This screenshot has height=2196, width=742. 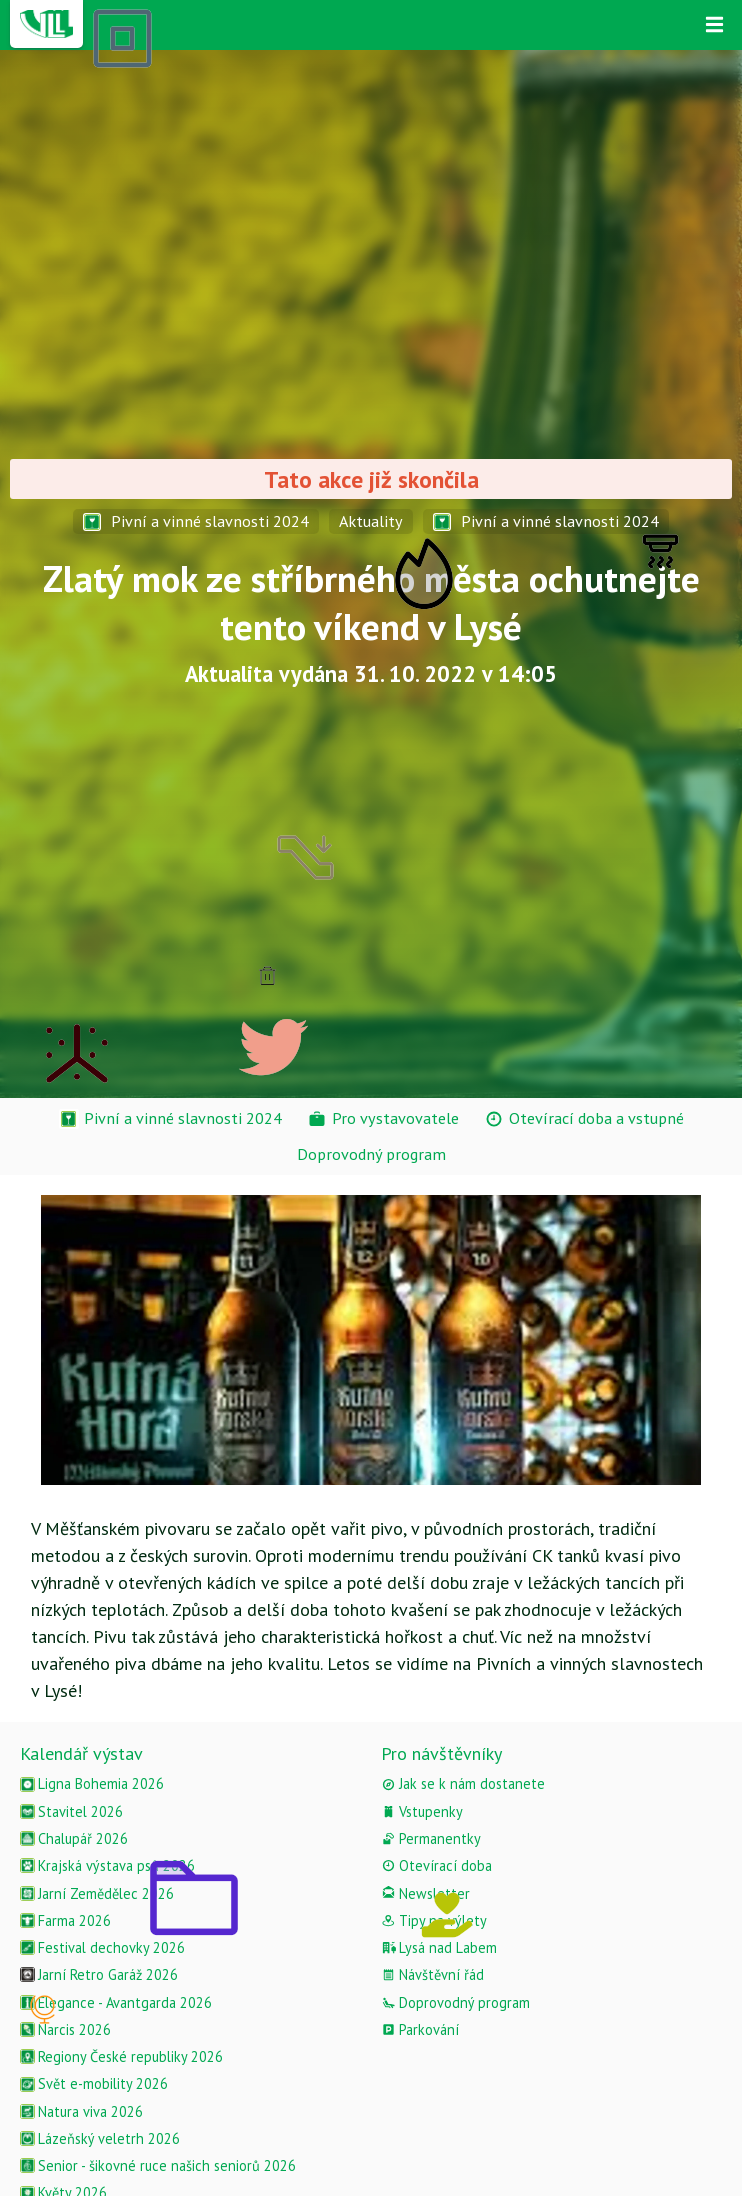 What do you see at coordinates (43, 2008) in the screenshot?
I see `access global or international settings` at bounding box center [43, 2008].